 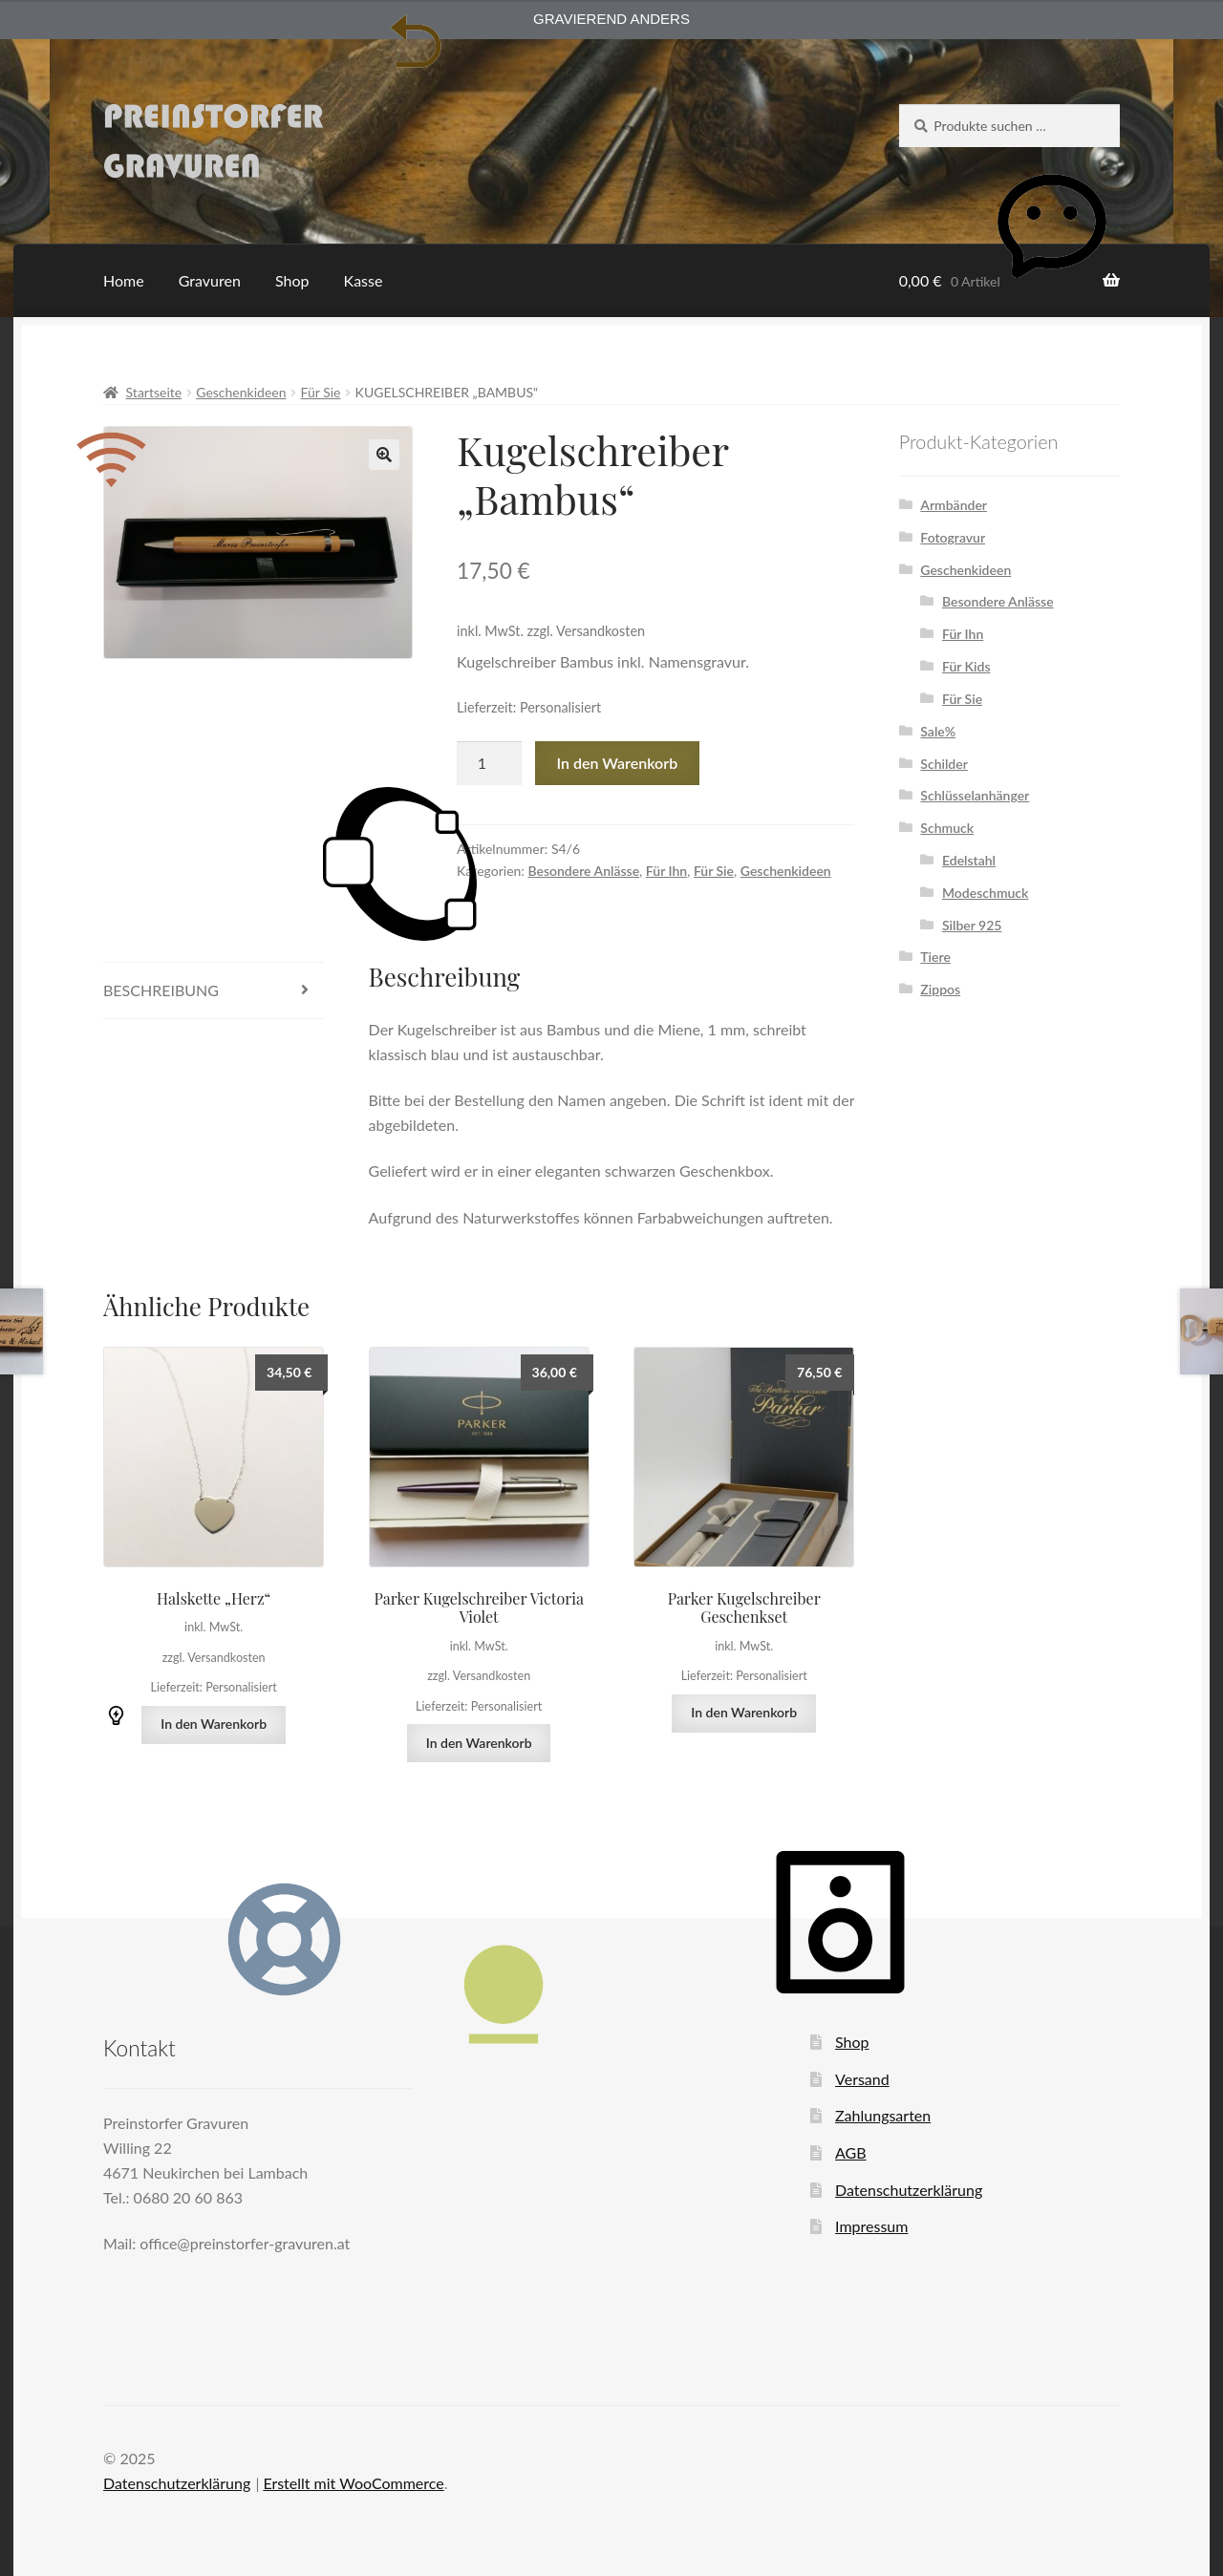 What do you see at coordinates (399, 863) in the screenshot?
I see `open GNU Octave application` at bounding box center [399, 863].